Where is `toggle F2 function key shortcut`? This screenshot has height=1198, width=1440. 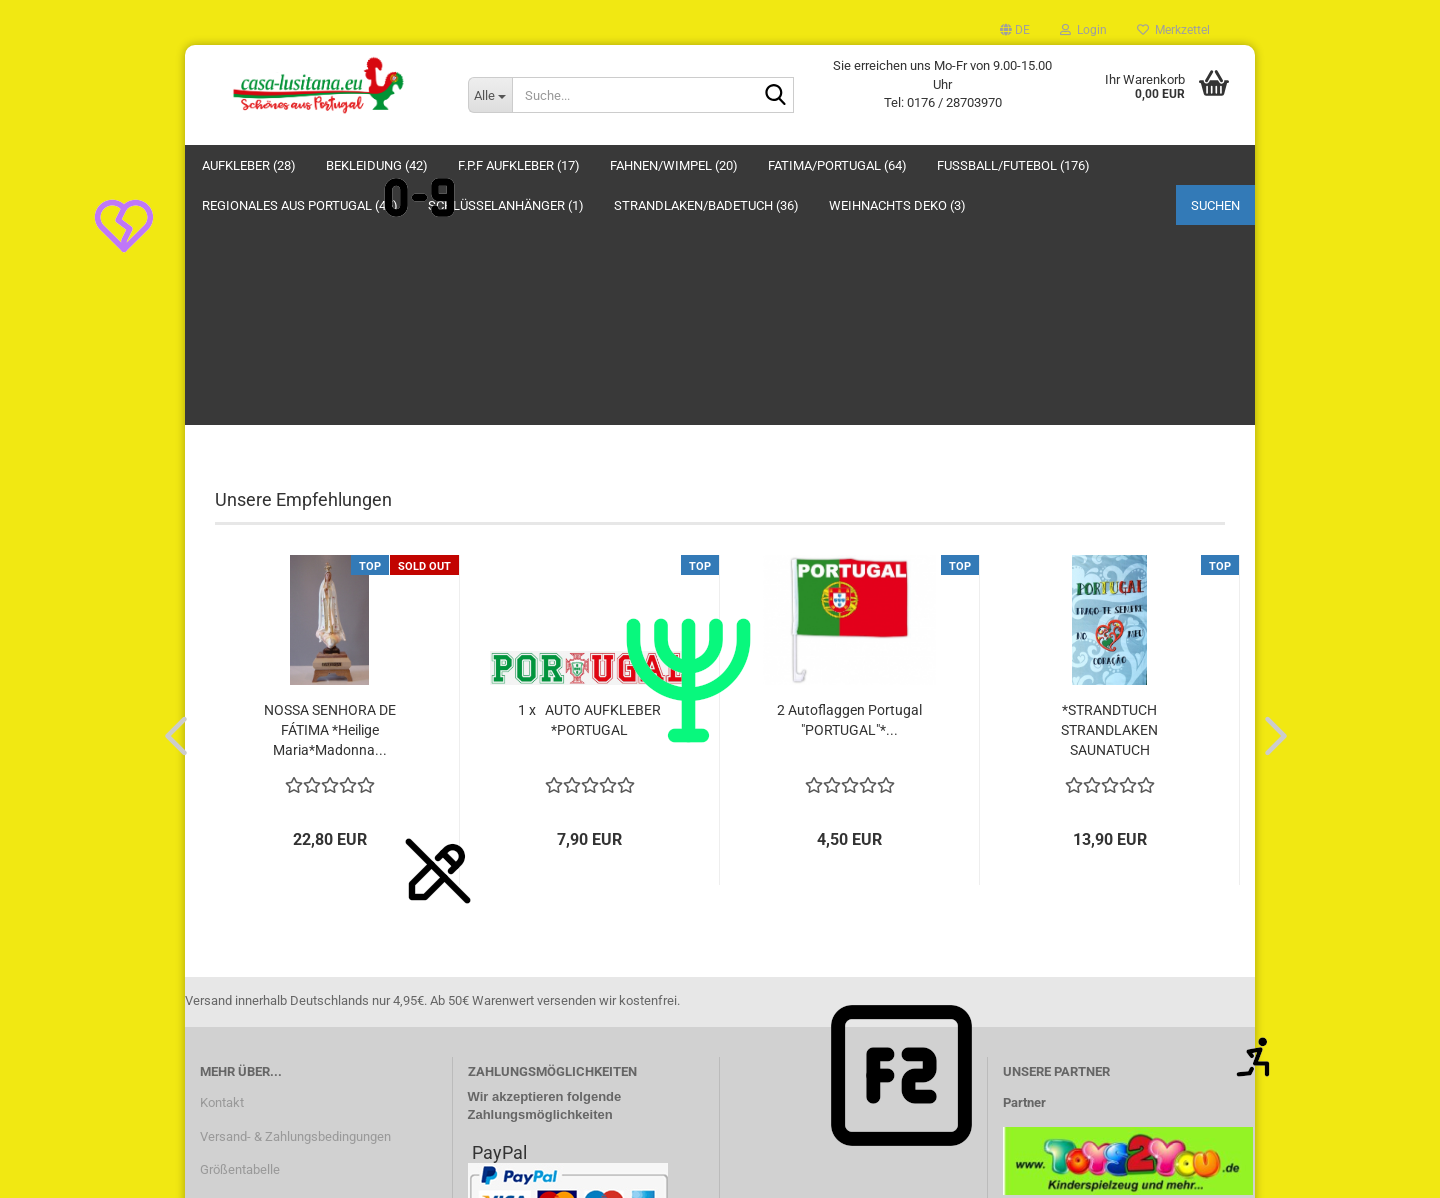
toggle F2 function key shortcut is located at coordinates (901, 1075).